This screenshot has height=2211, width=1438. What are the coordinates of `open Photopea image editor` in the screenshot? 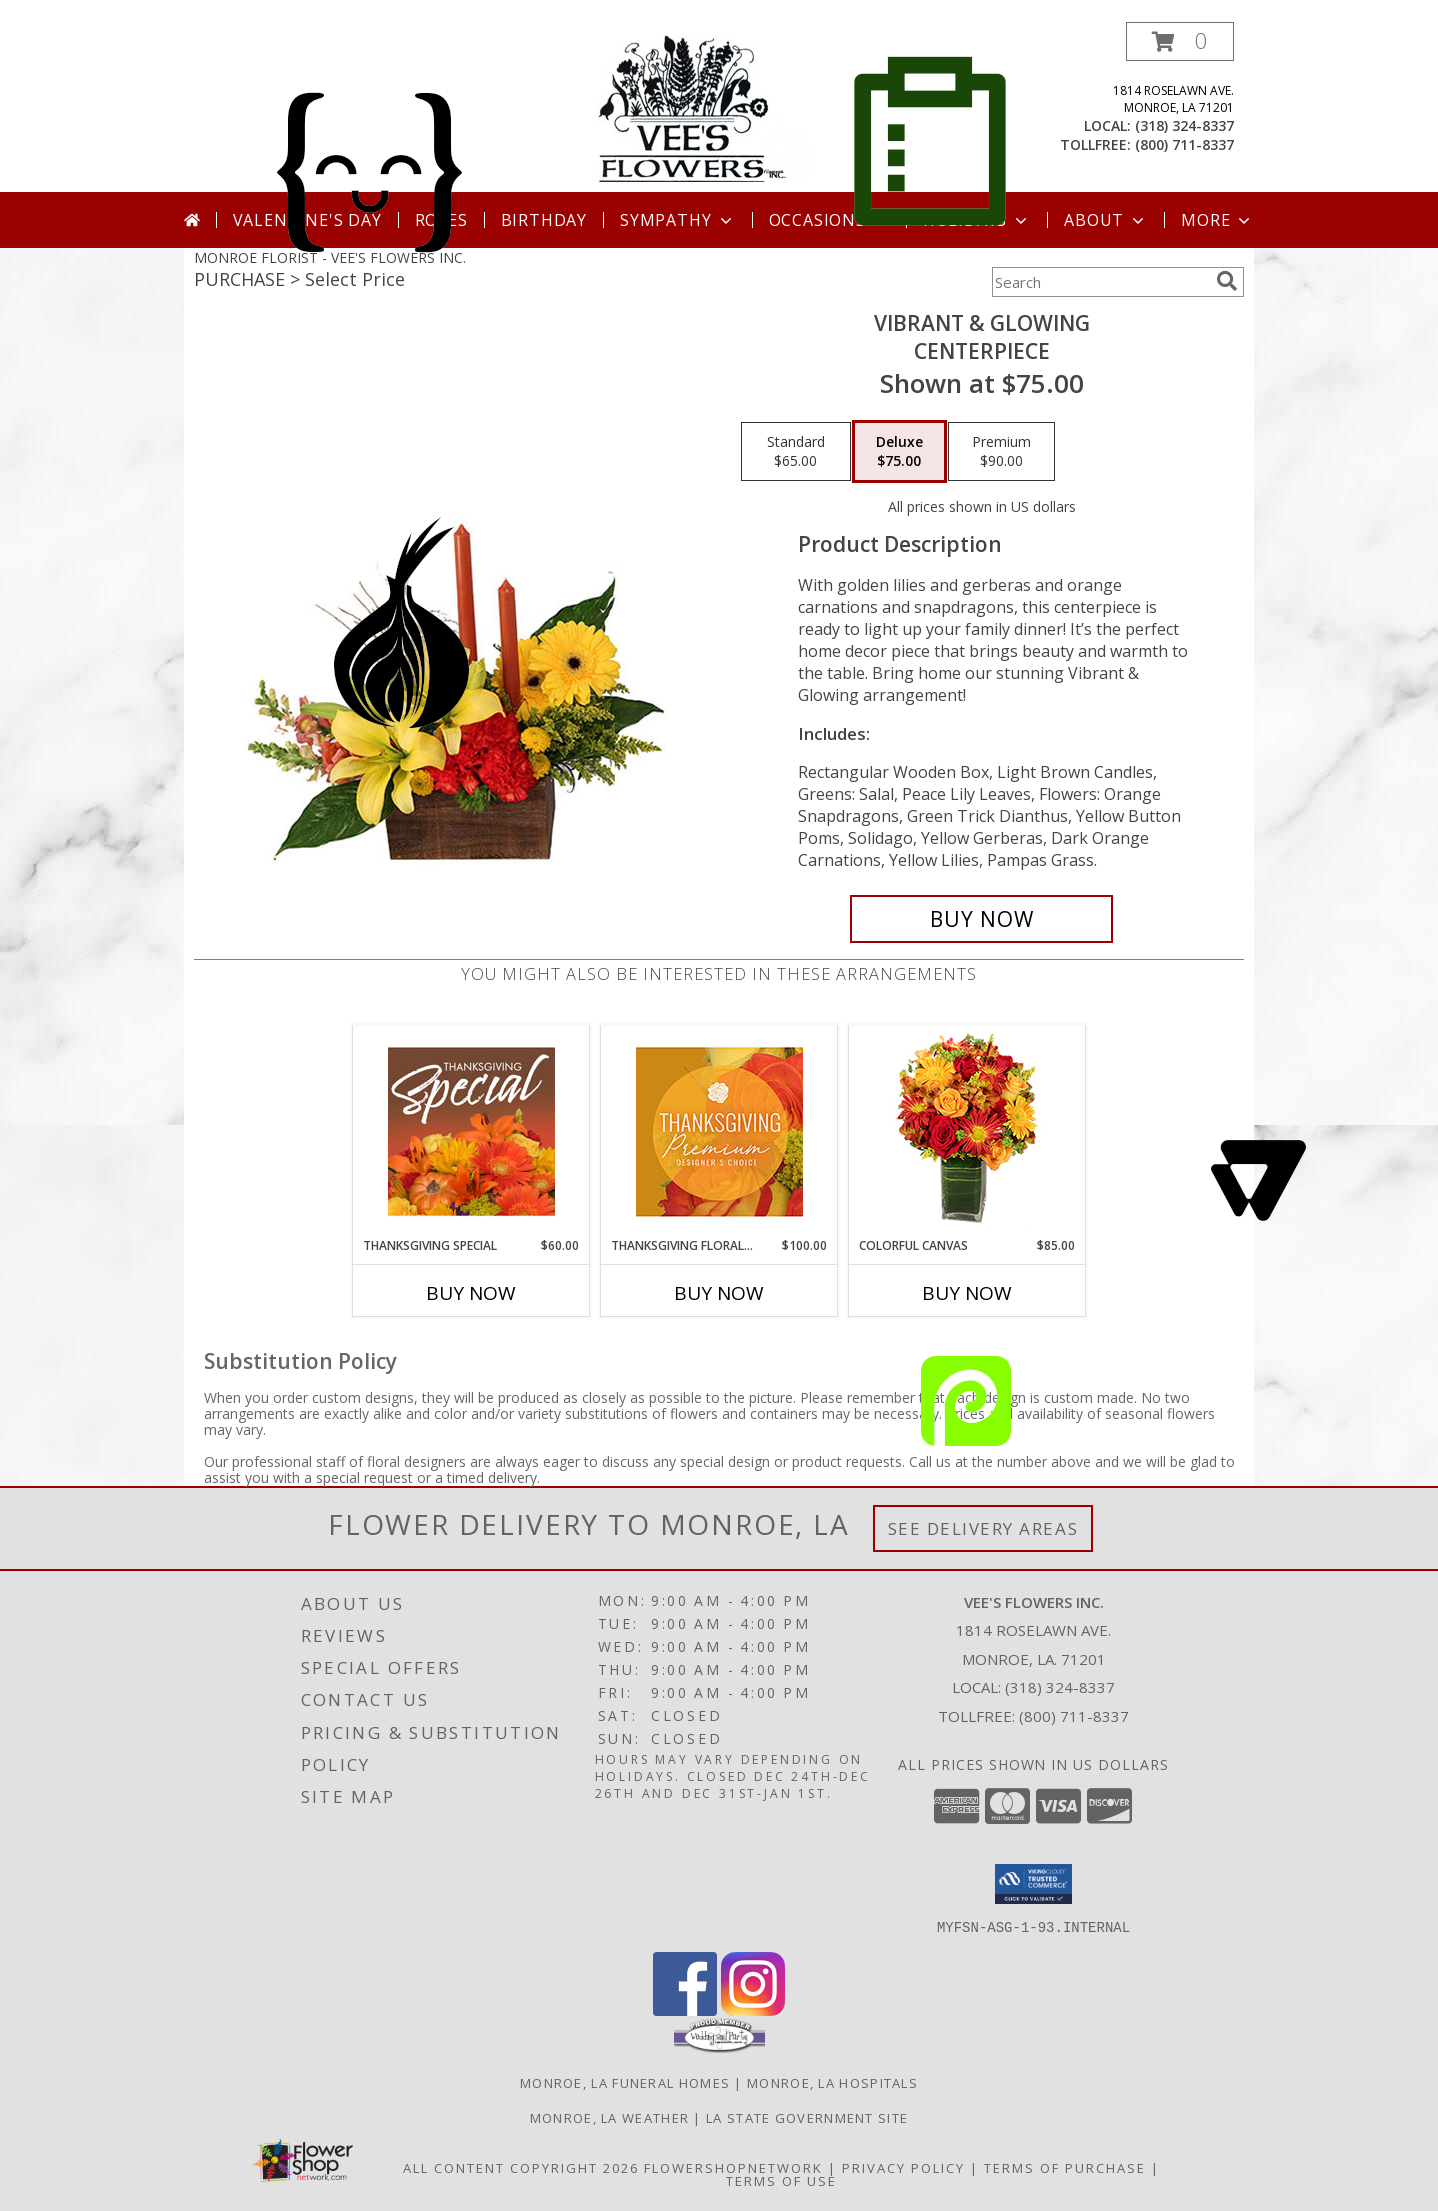 It's located at (966, 1401).